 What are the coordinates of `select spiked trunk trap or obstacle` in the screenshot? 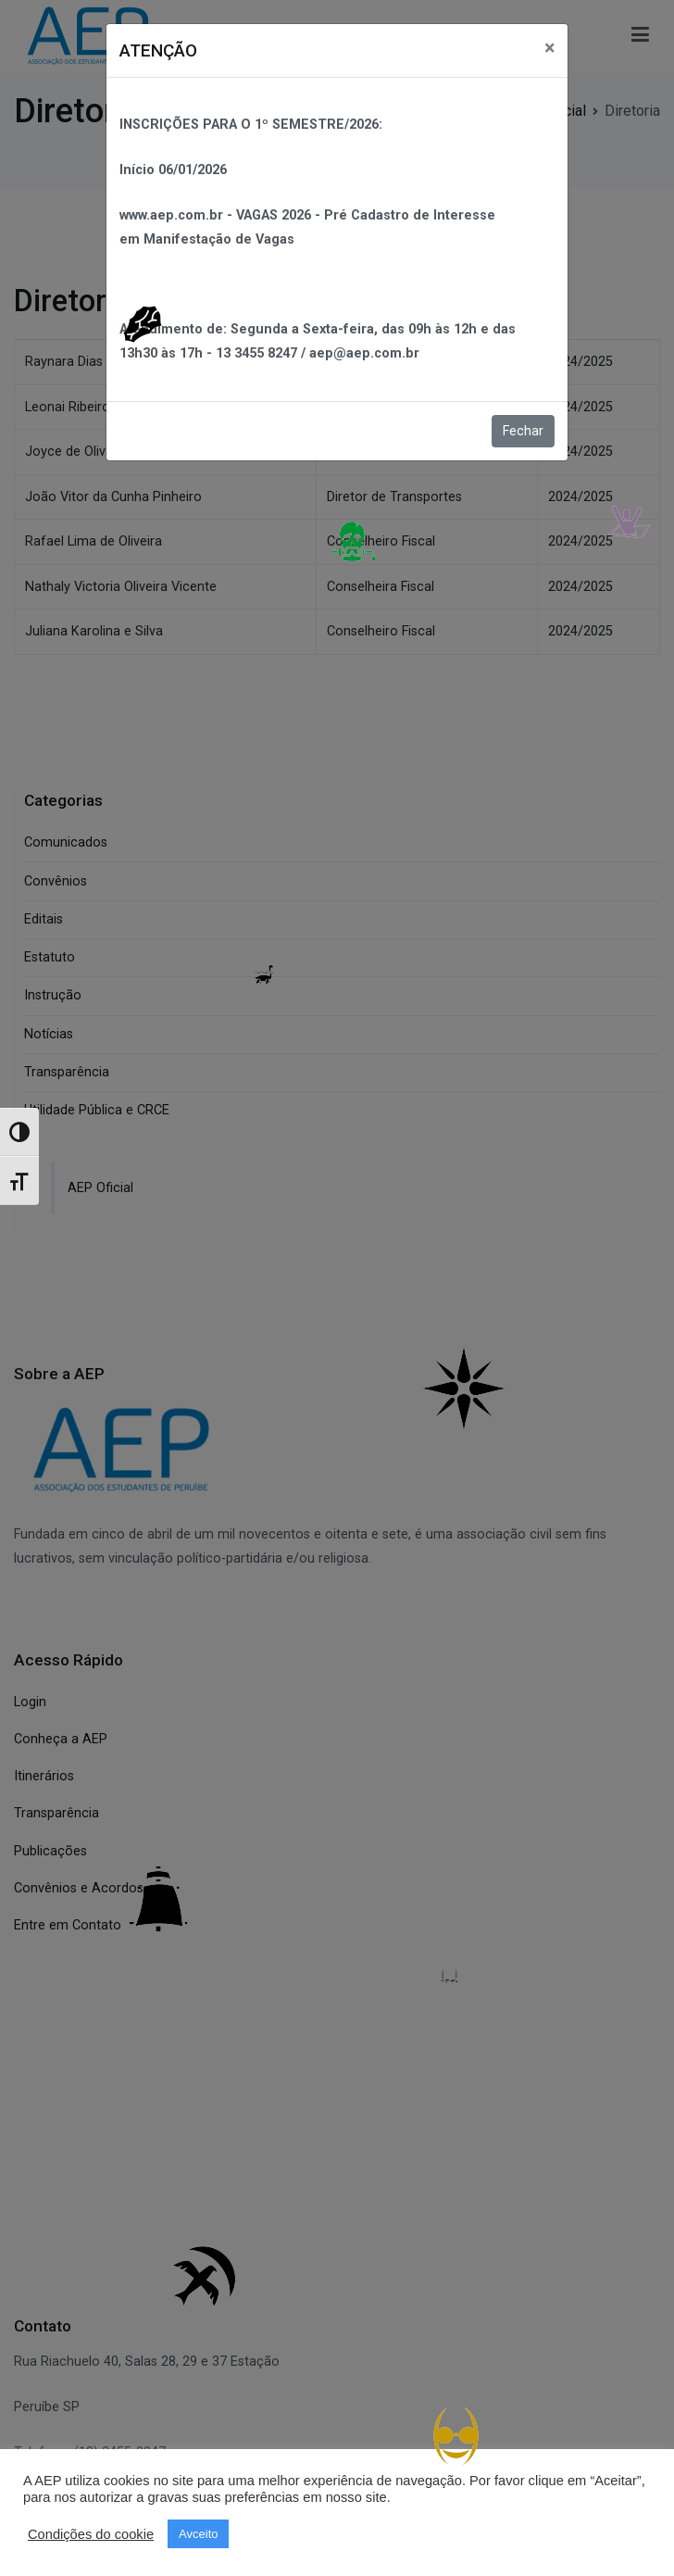 It's located at (449, 1979).